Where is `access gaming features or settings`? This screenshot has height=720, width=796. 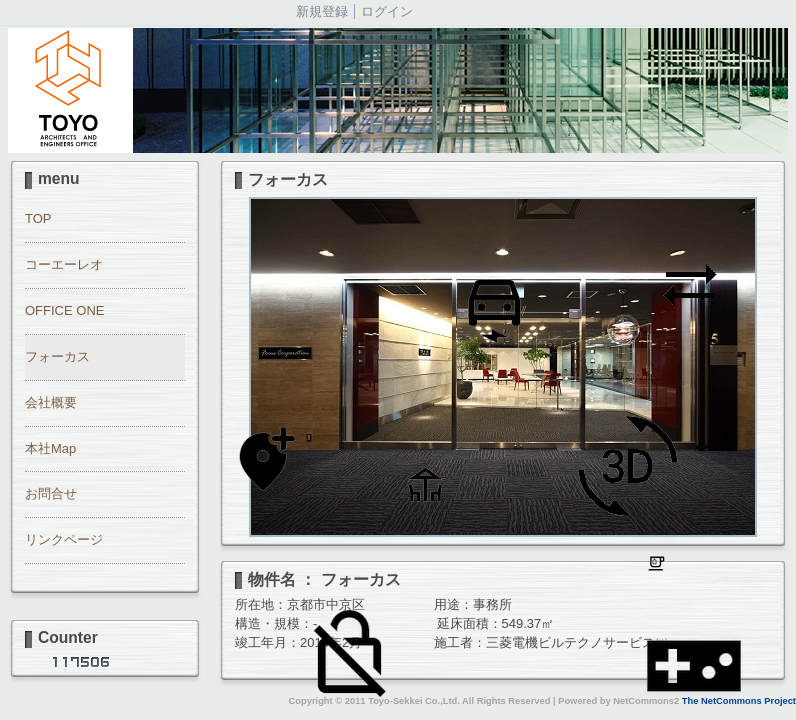
access gaming features or settings is located at coordinates (694, 666).